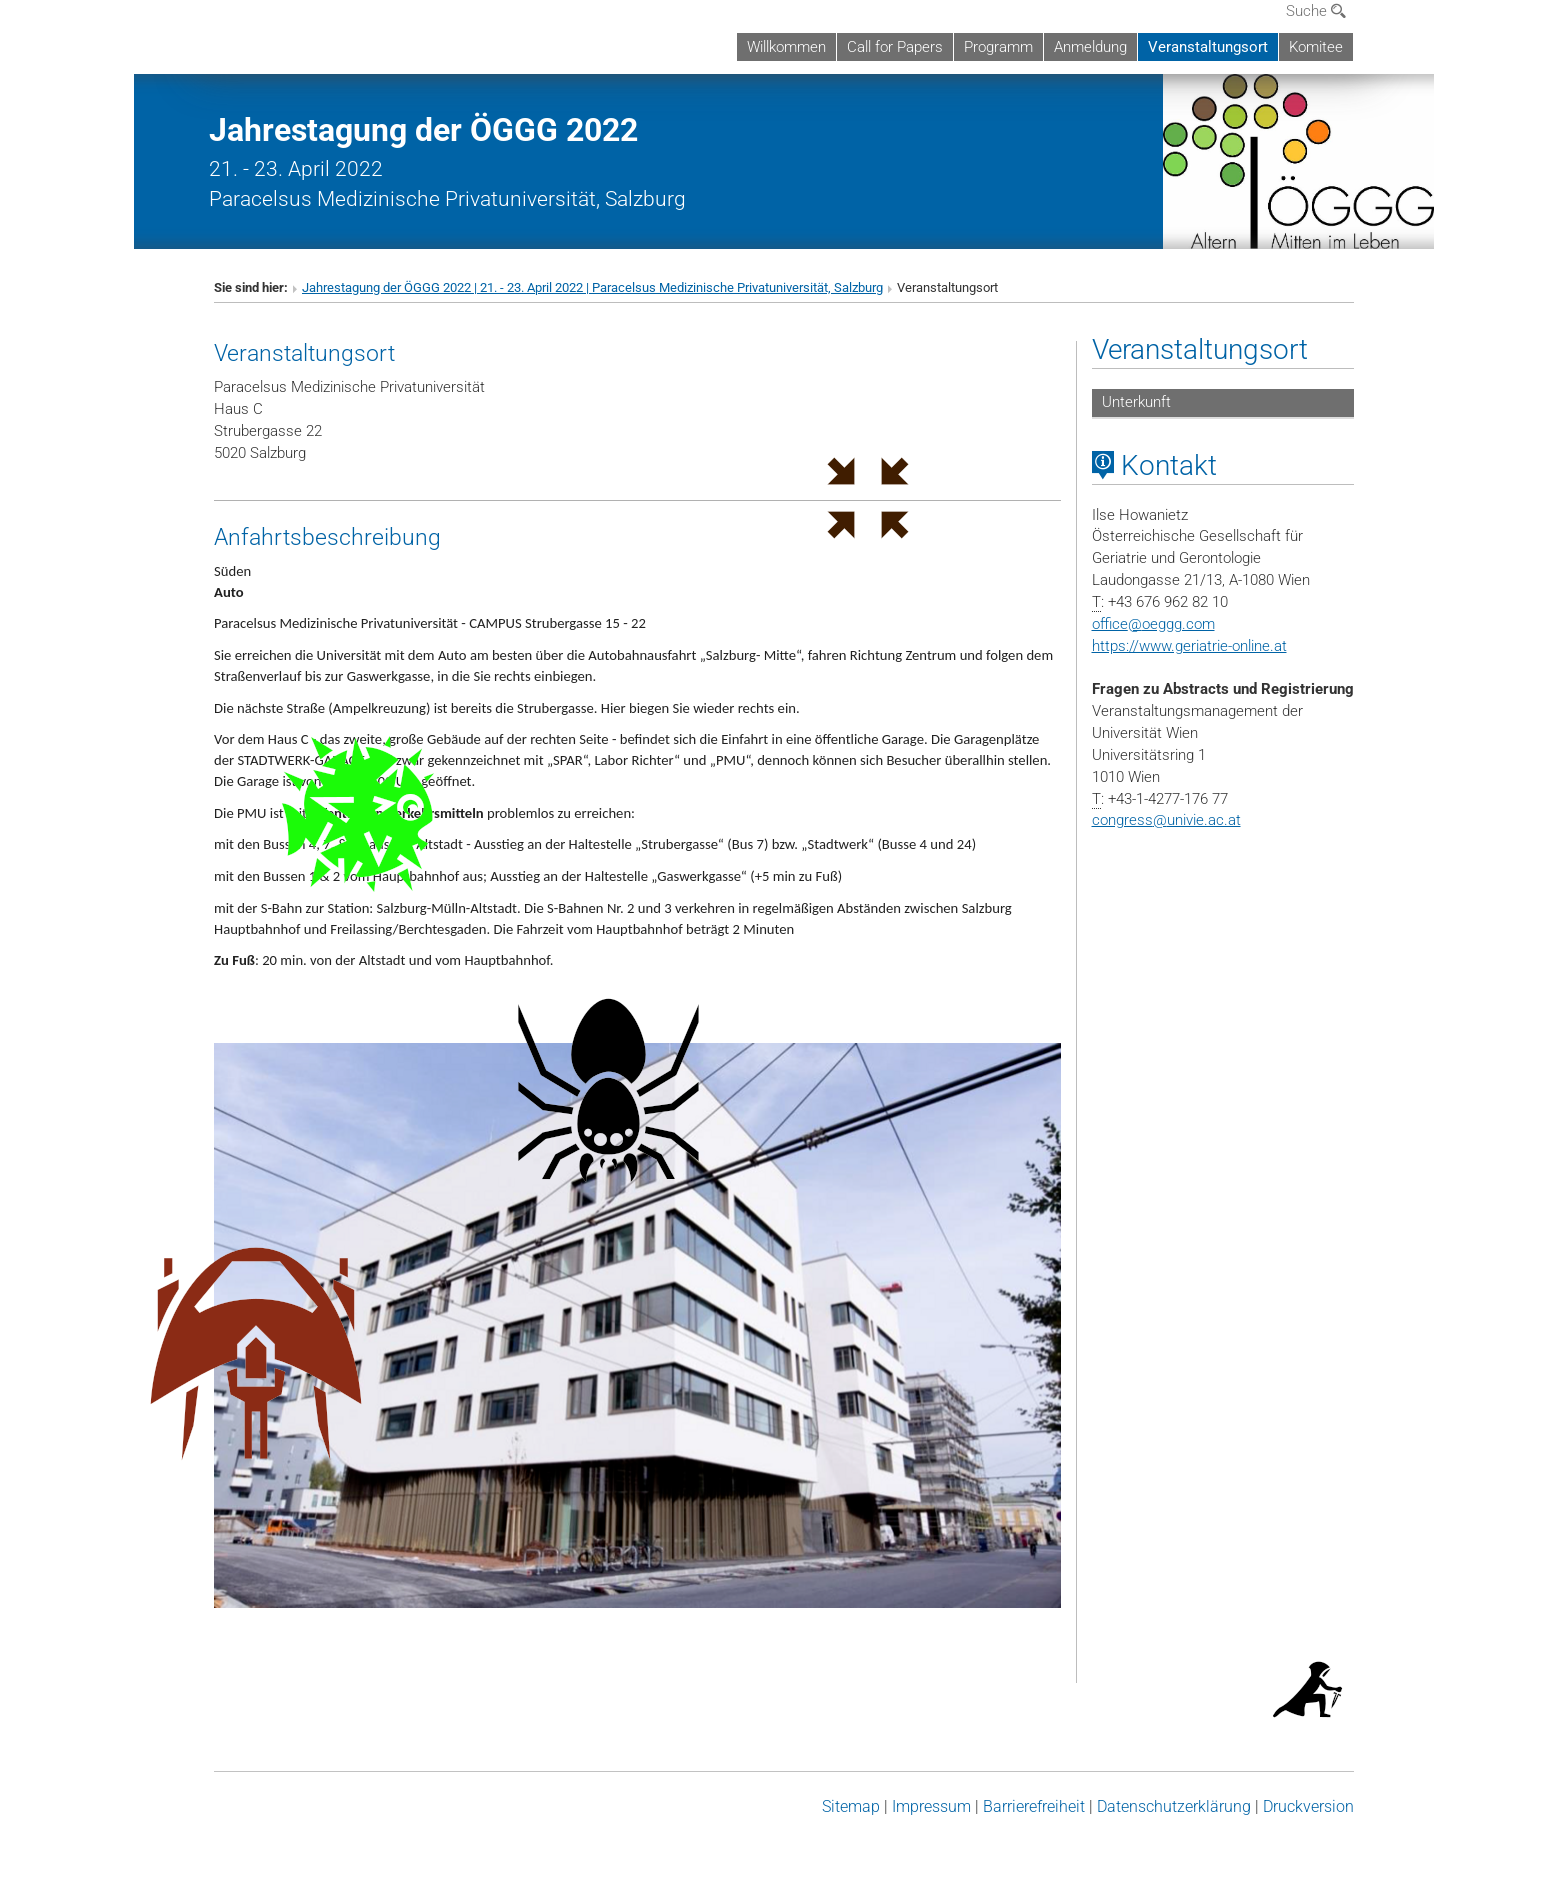 This screenshot has width=1568, height=1880. I want to click on select assassin or rogue character class, so click(1307, 1689).